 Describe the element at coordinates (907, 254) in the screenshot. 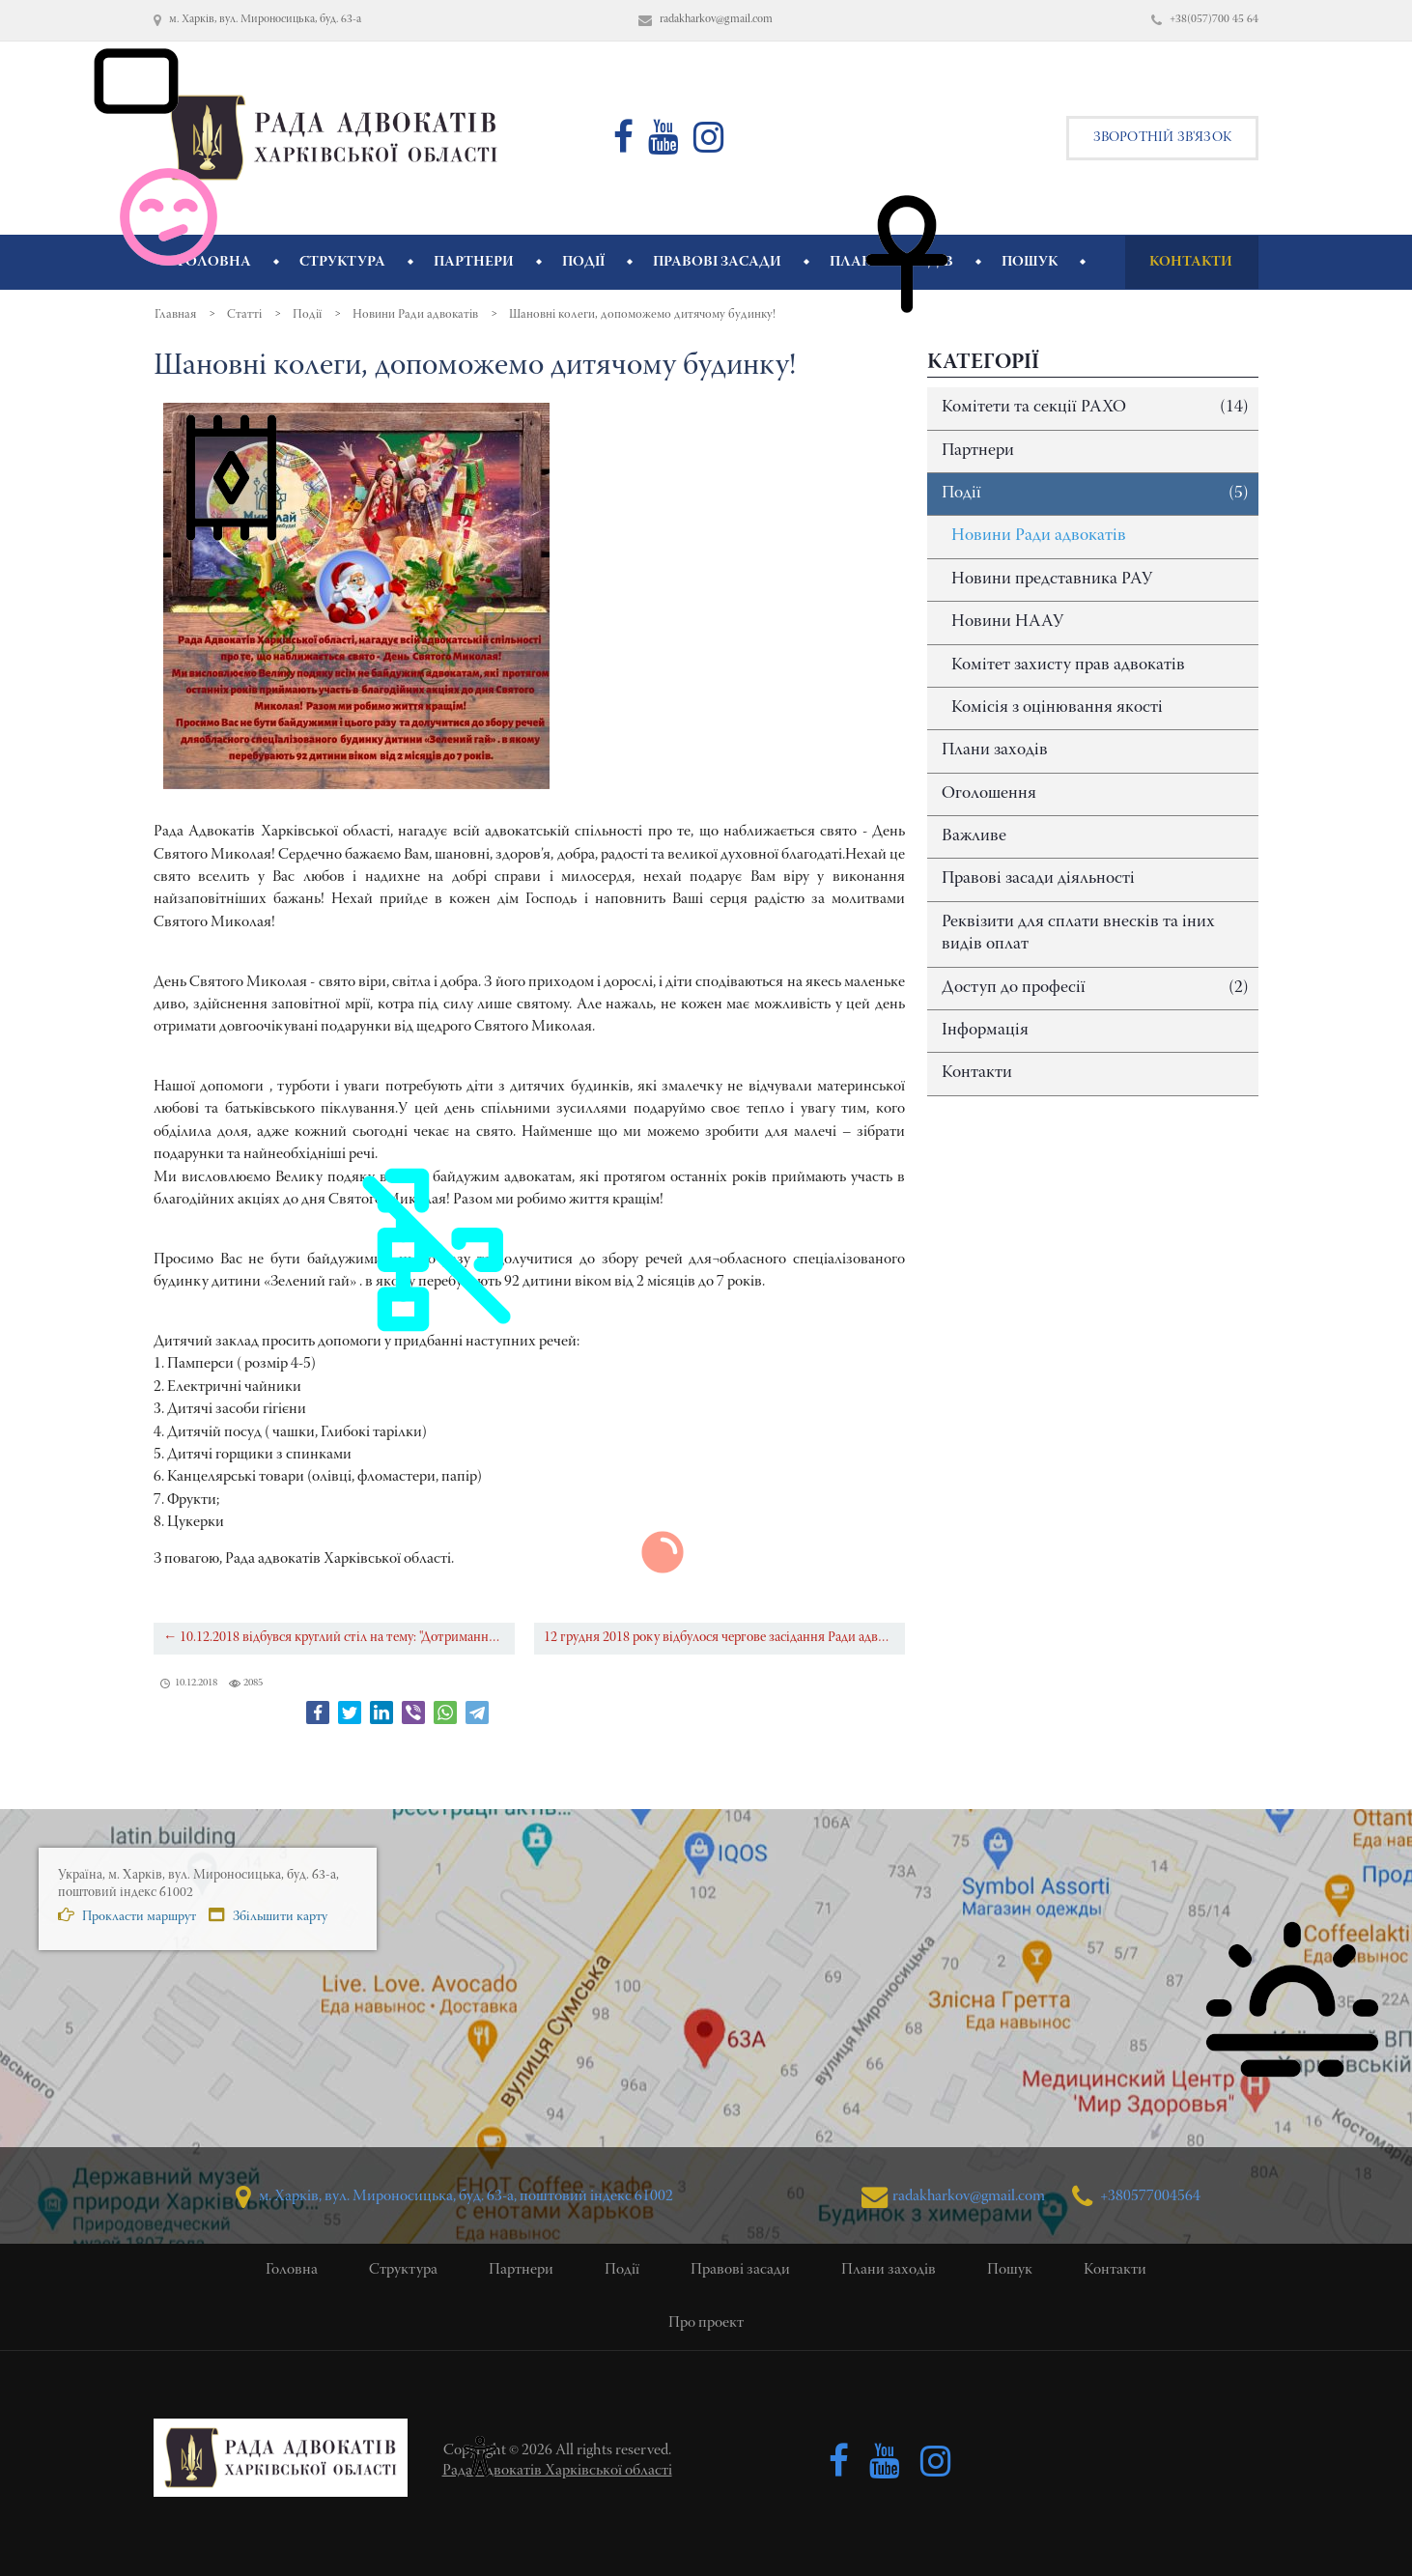

I see `symbol representing life or immortality` at that location.